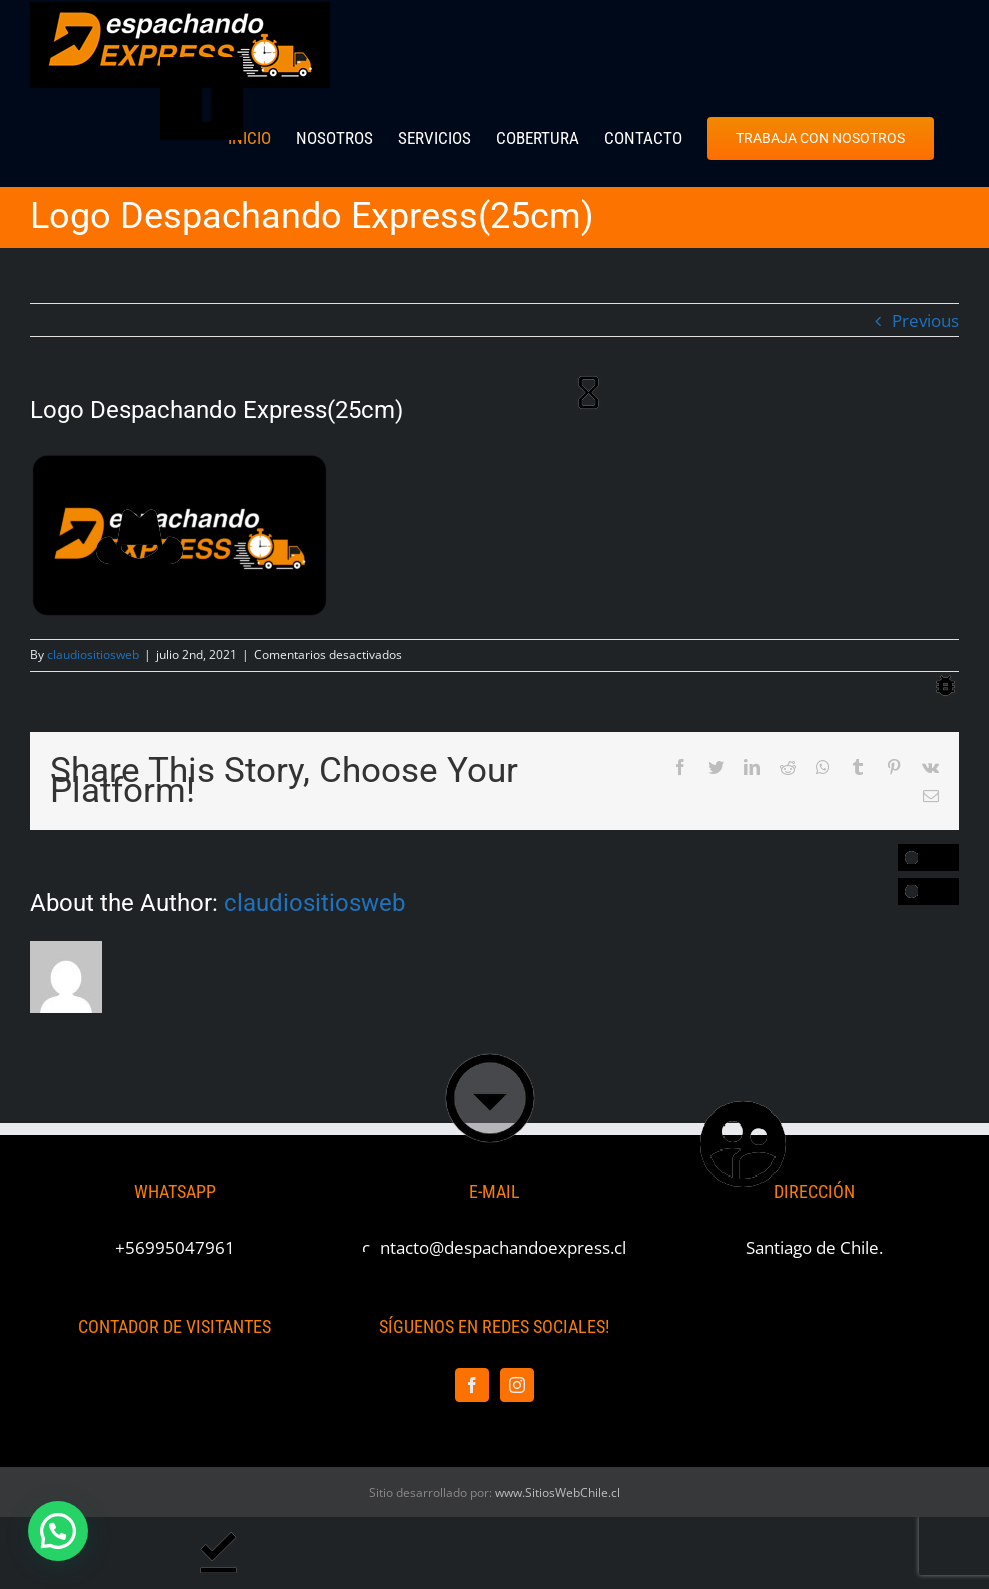 Image resolution: width=989 pixels, height=1589 pixels. I want to click on expand dropdown menu or options, so click(490, 1098).